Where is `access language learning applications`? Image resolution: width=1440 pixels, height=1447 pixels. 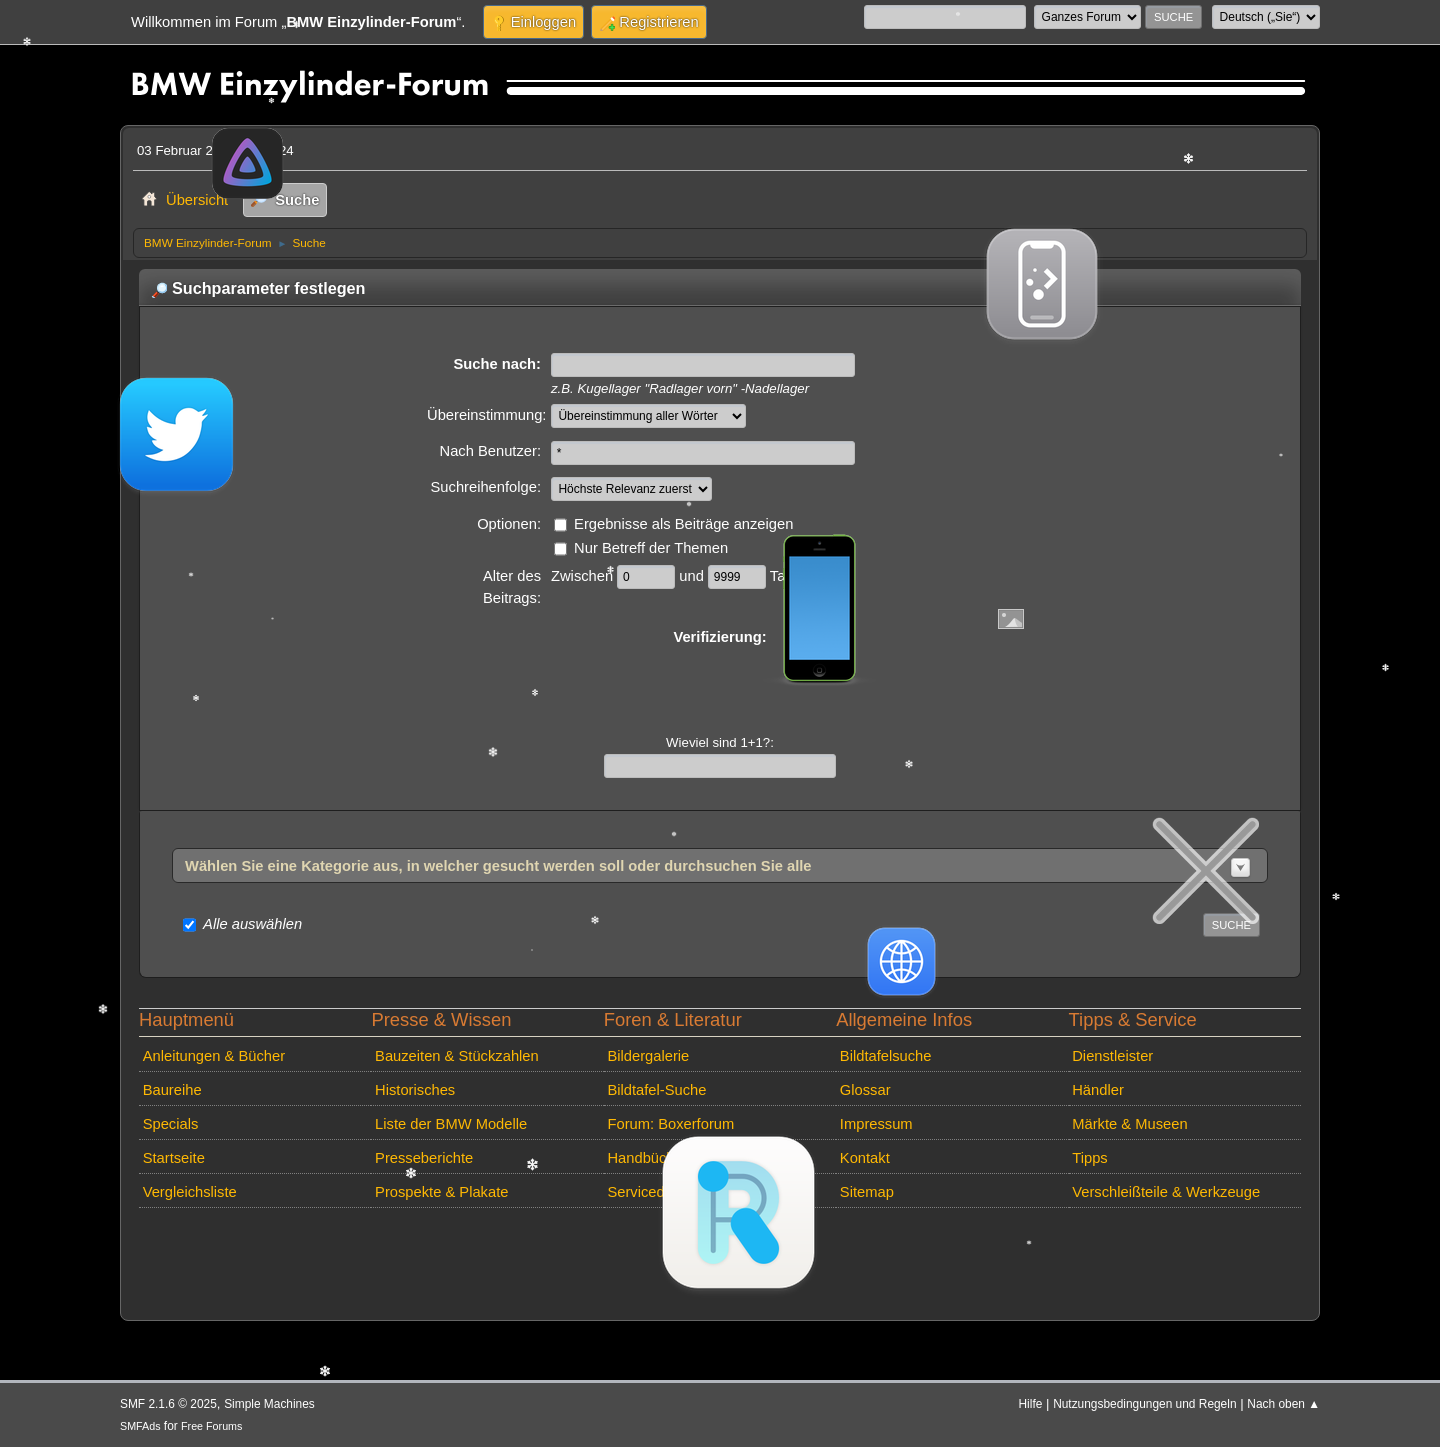 access language learning applications is located at coordinates (901, 961).